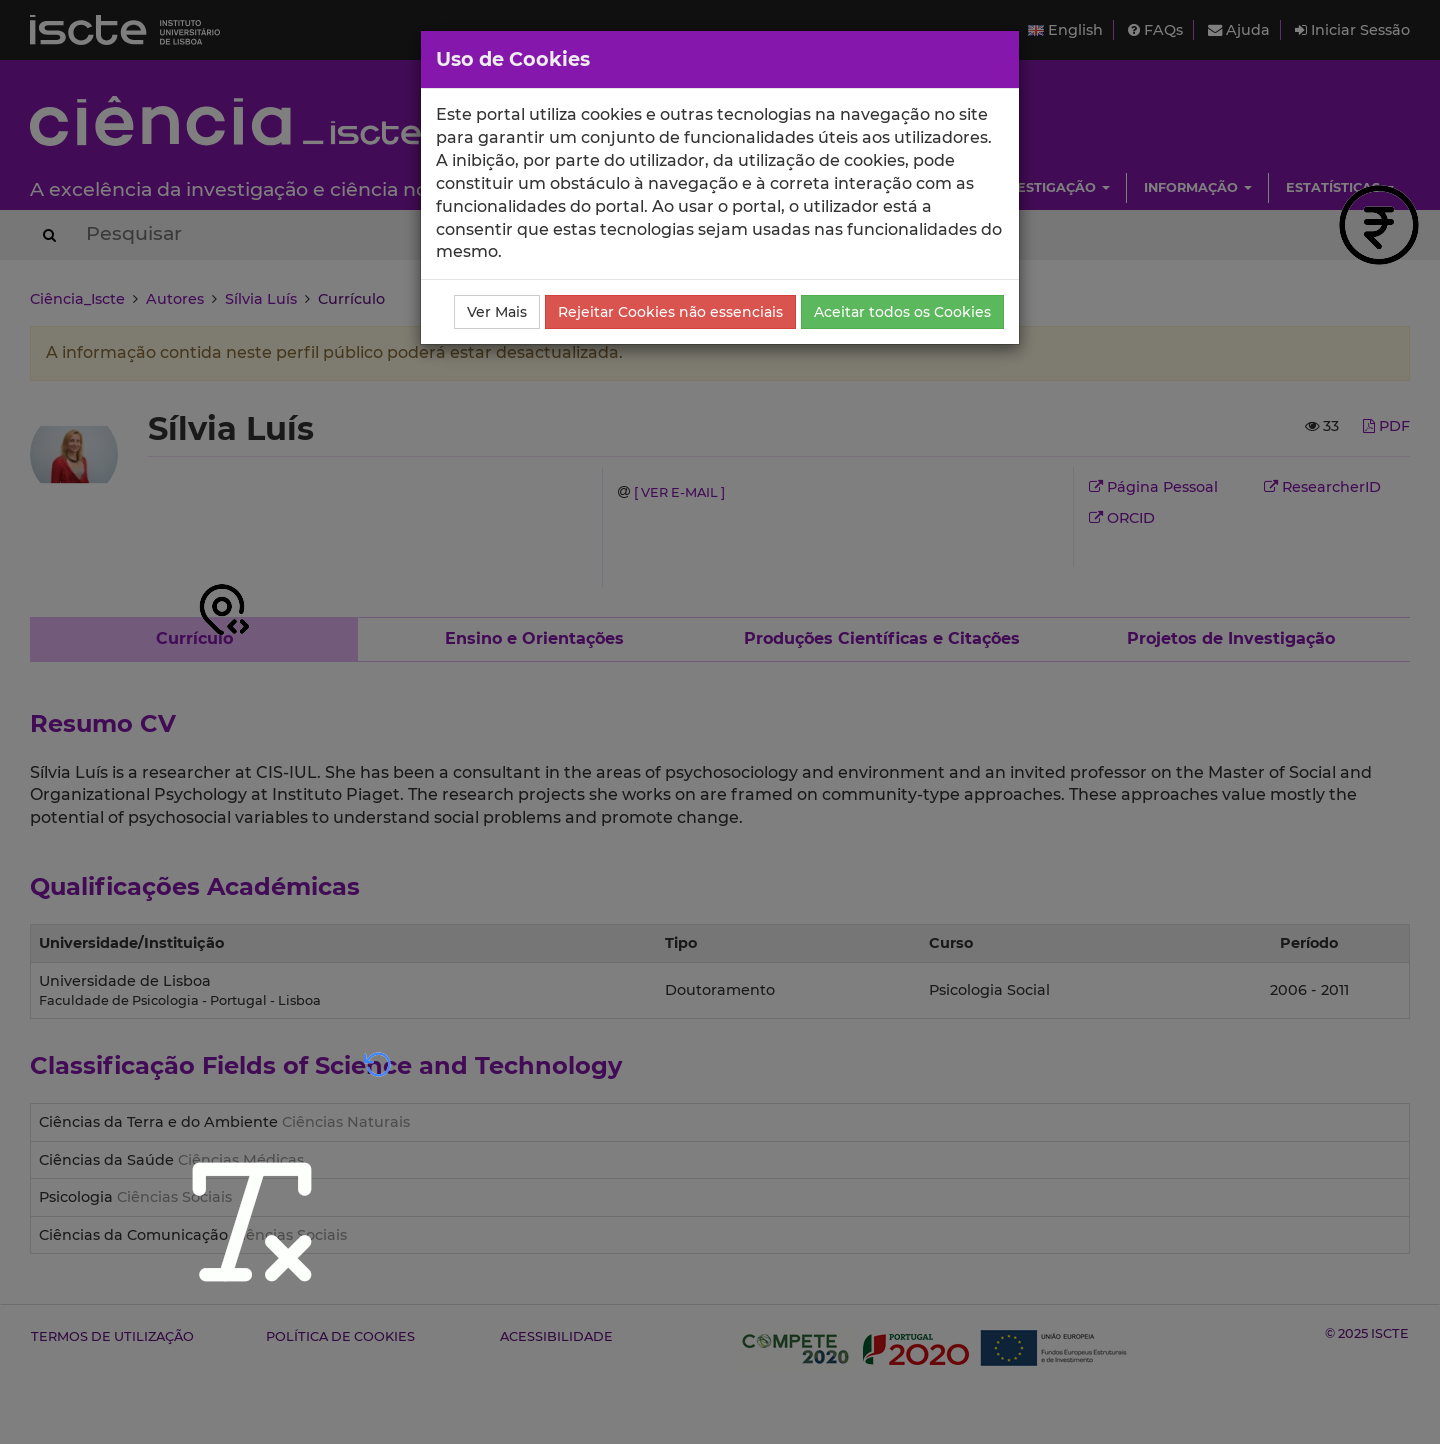 Image resolution: width=1440 pixels, height=1444 pixels. I want to click on undo last action, so click(378, 1064).